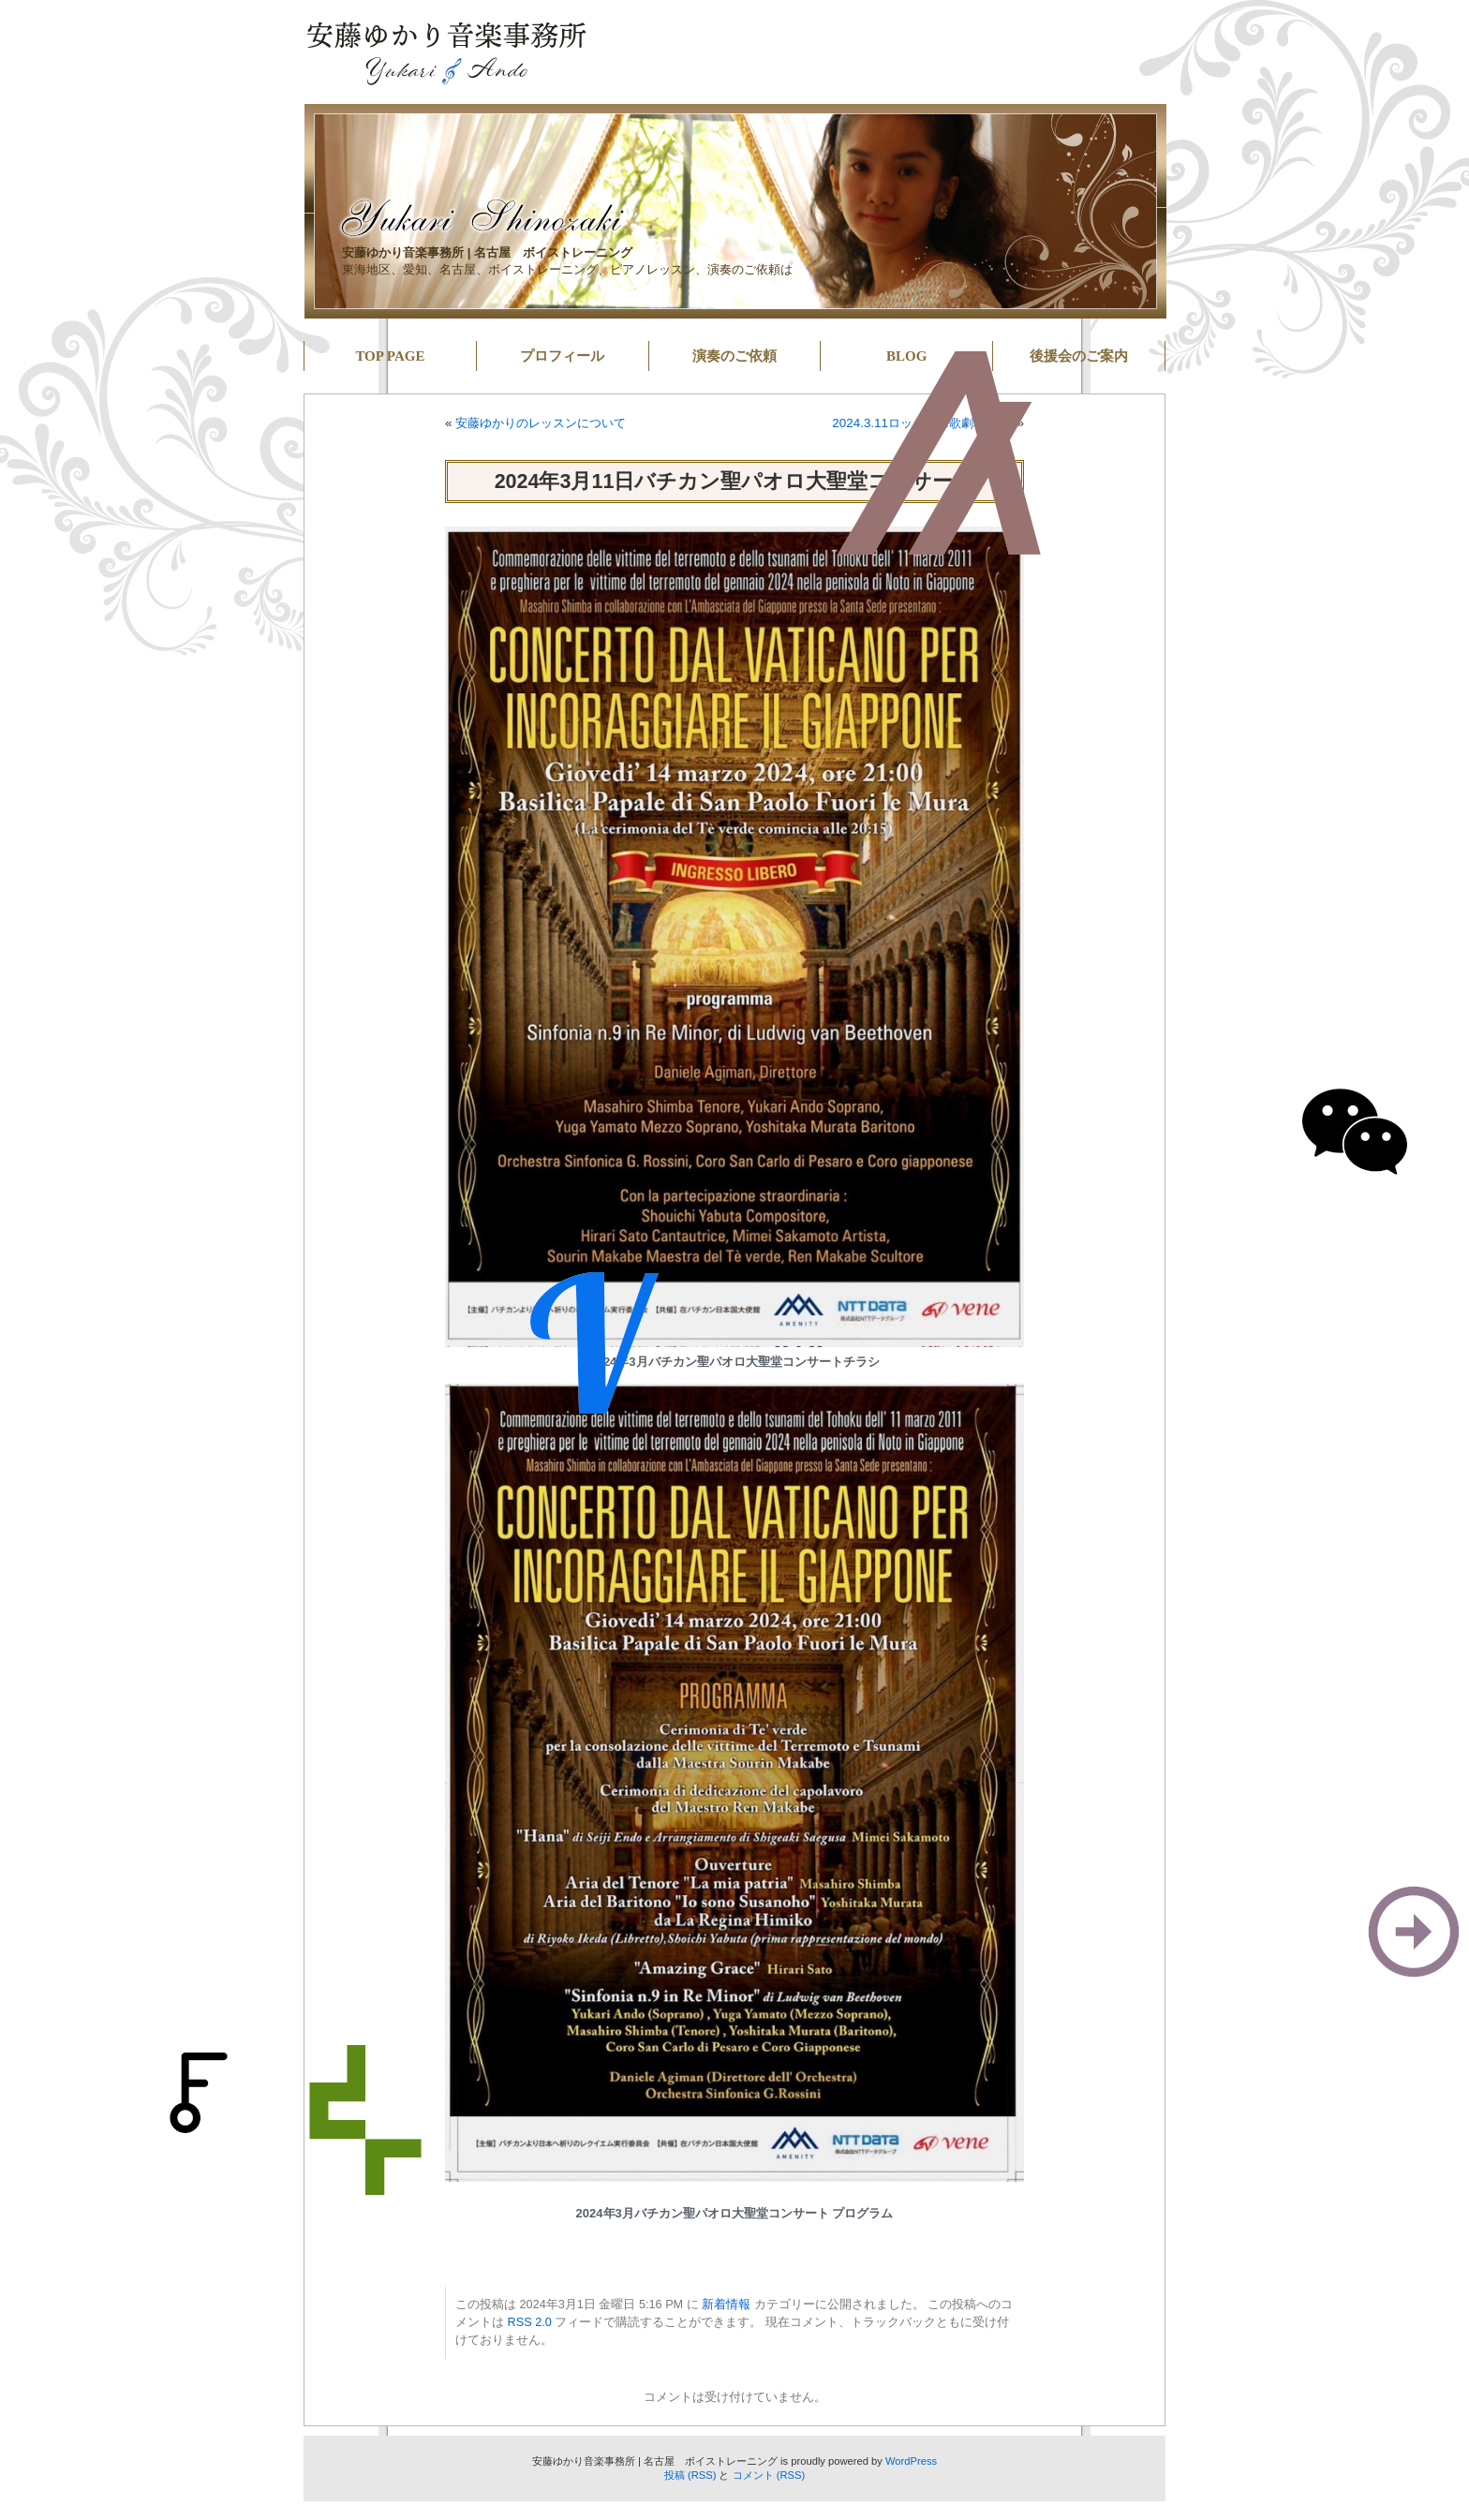  I want to click on proceed to the next step, so click(1414, 1932).